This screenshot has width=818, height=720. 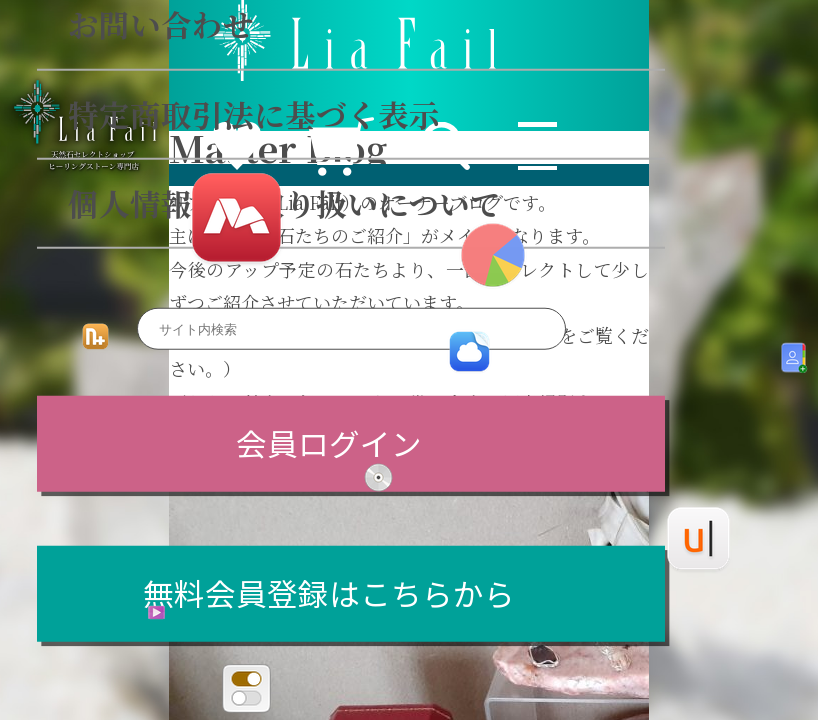 What do you see at coordinates (698, 538) in the screenshot?
I see `open uberwriter text editor app` at bounding box center [698, 538].